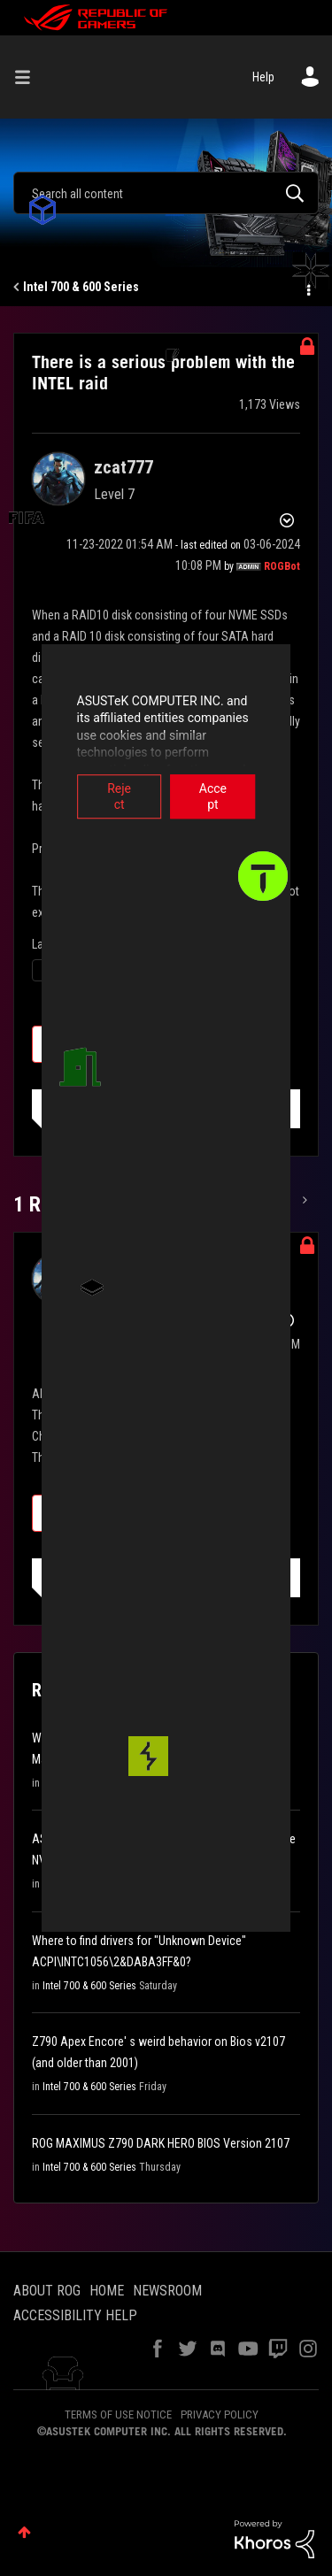 The image size is (332, 2576). Describe the element at coordinates (148, 1756) in the screenshot. I see `open Burp Suite application` at that location.